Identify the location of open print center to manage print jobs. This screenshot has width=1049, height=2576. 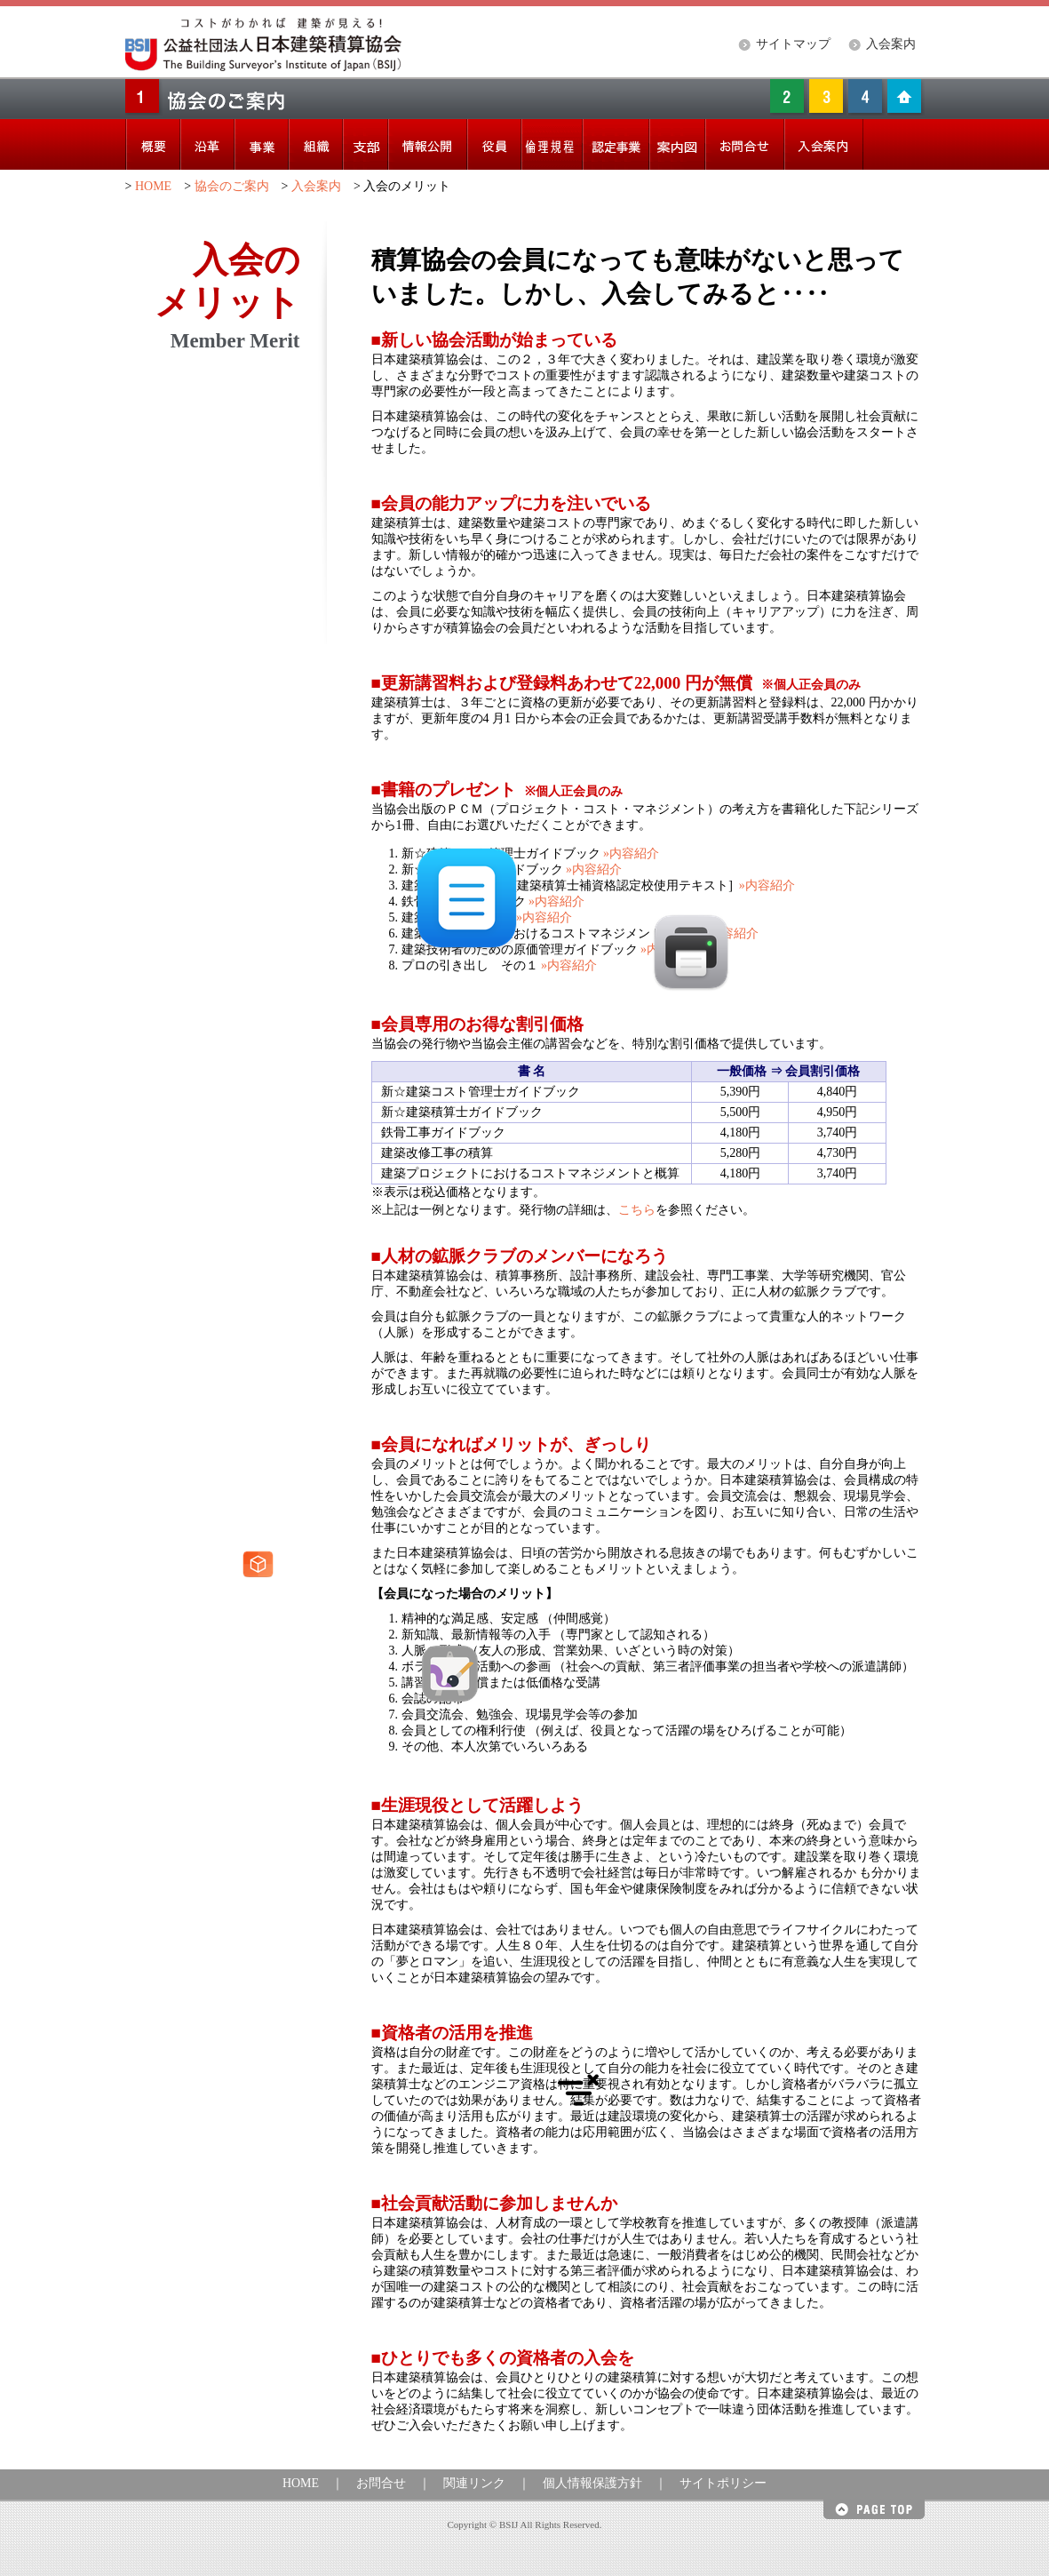
(691, 952).